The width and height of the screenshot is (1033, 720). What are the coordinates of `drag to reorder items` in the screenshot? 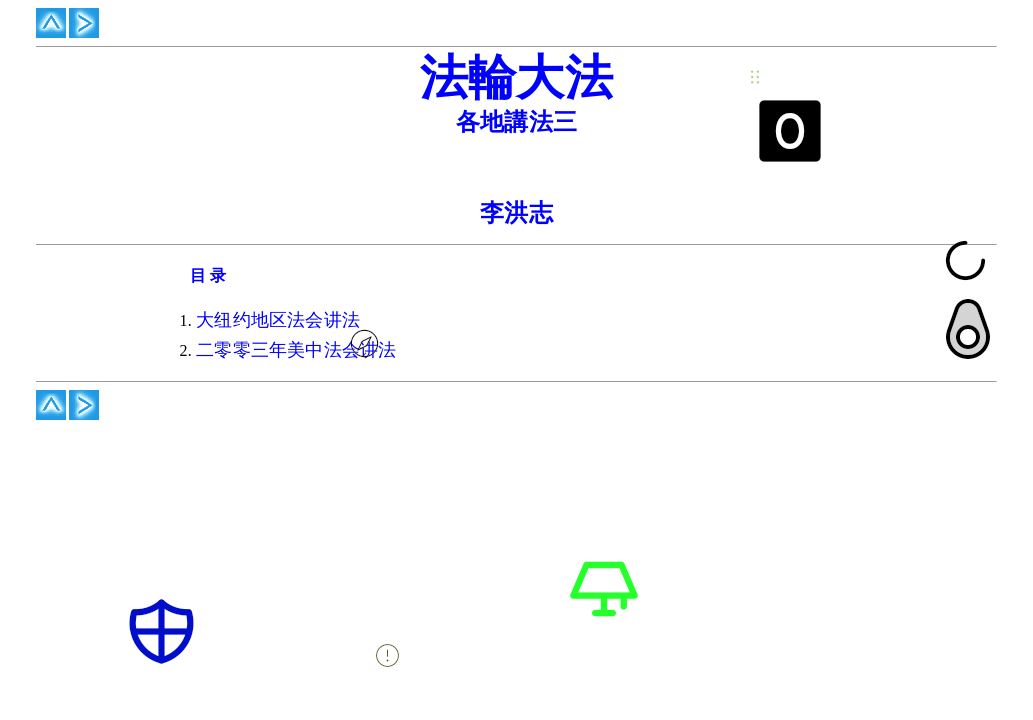 It's located at (755, 77).